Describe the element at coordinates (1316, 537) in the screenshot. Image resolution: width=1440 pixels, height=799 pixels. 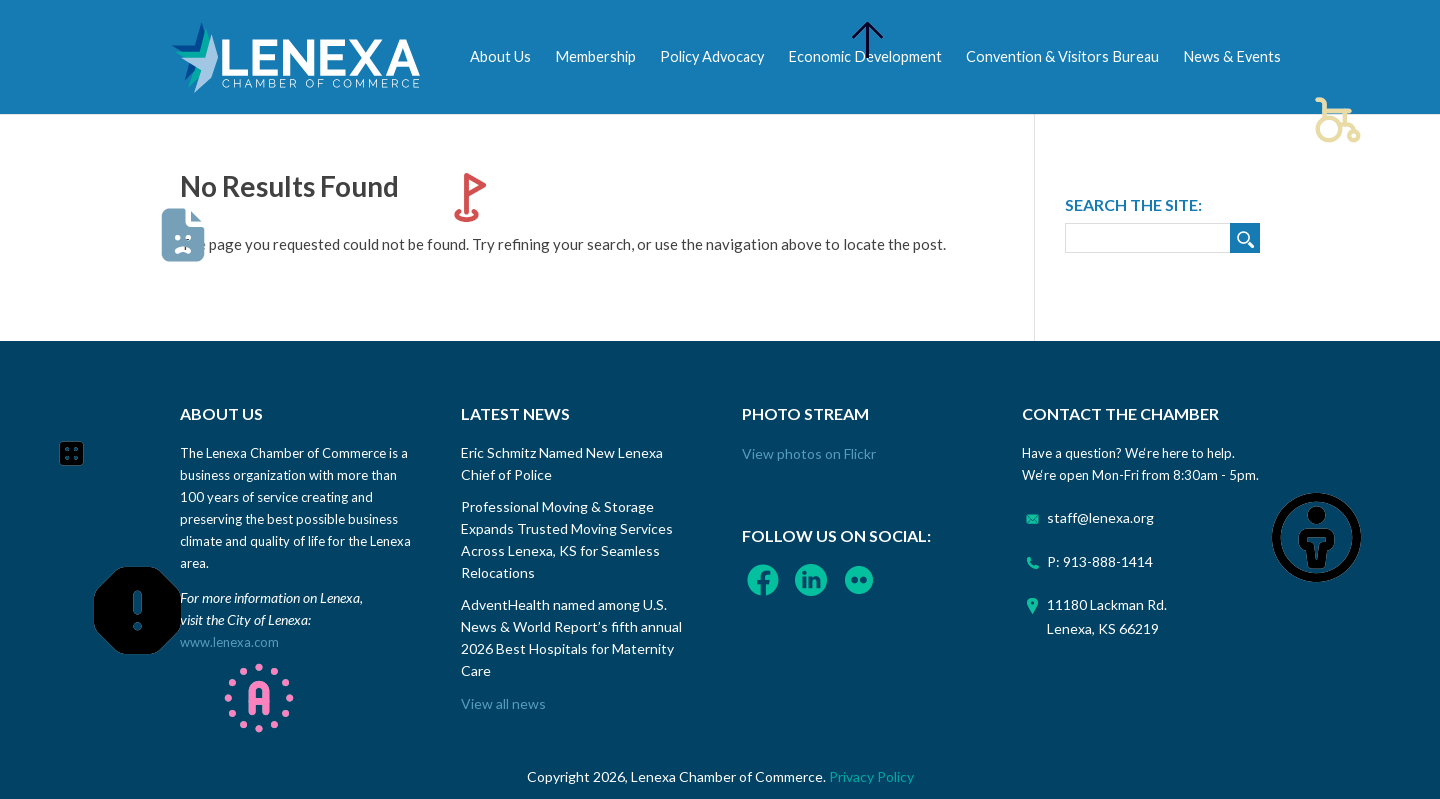
I see `indicates creative commons attribution license required` at that location.